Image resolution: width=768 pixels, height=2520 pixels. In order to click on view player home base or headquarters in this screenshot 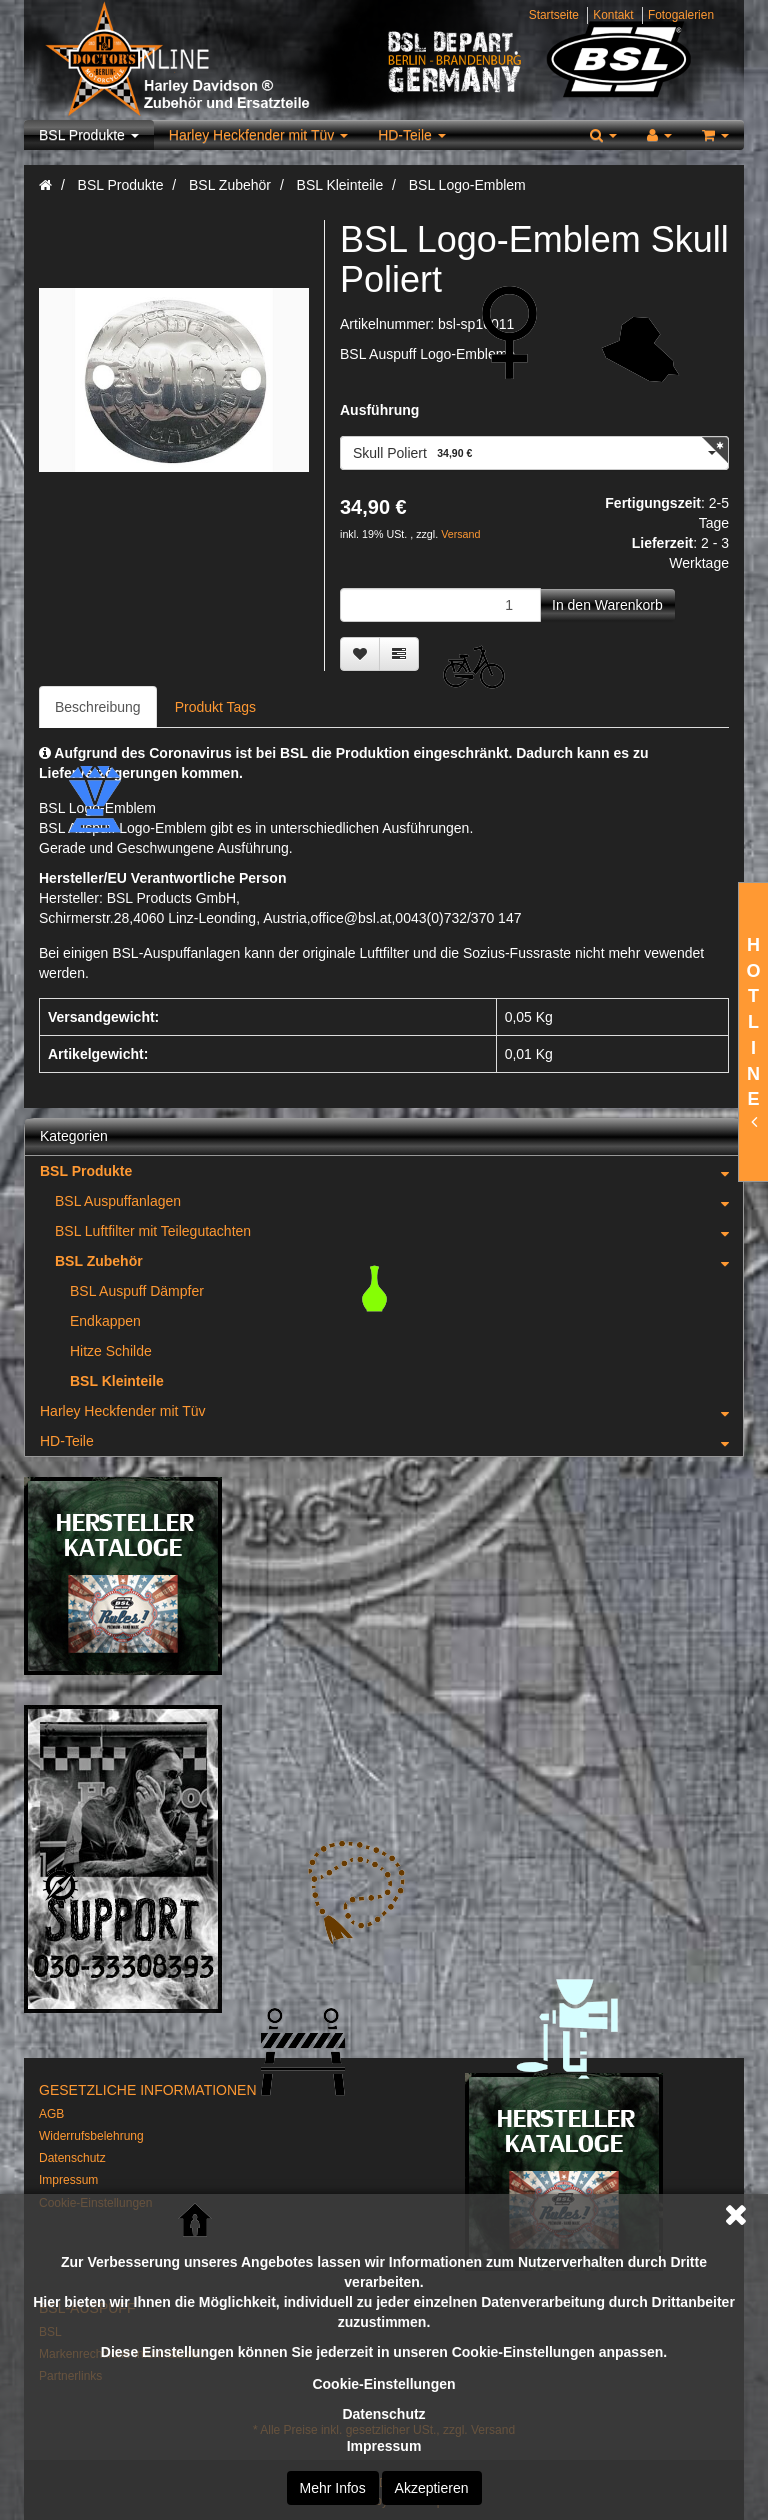, I will do `click(195, 2220)`.